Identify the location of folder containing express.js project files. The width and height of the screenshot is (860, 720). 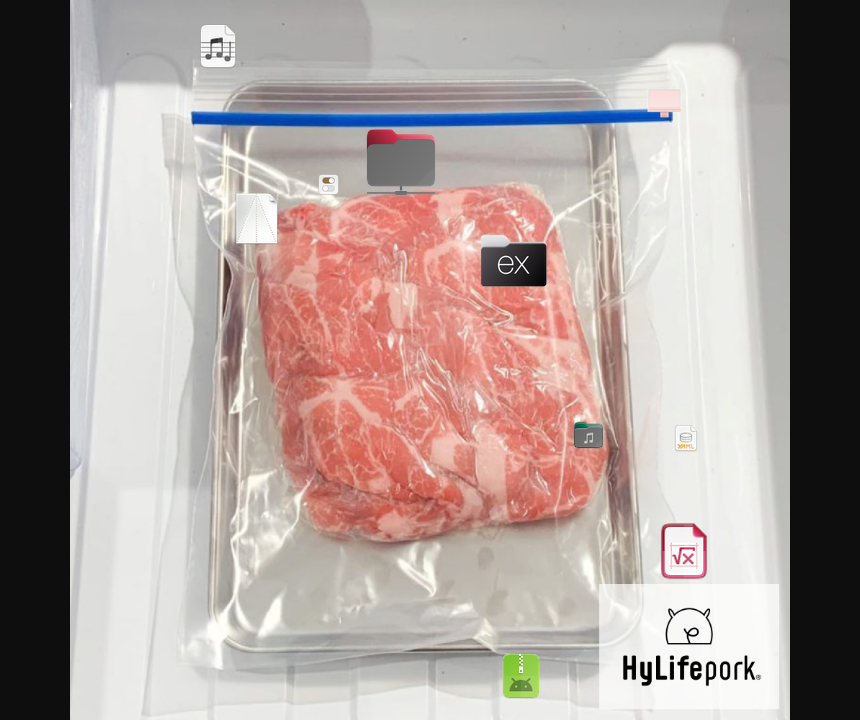
(513, 262).